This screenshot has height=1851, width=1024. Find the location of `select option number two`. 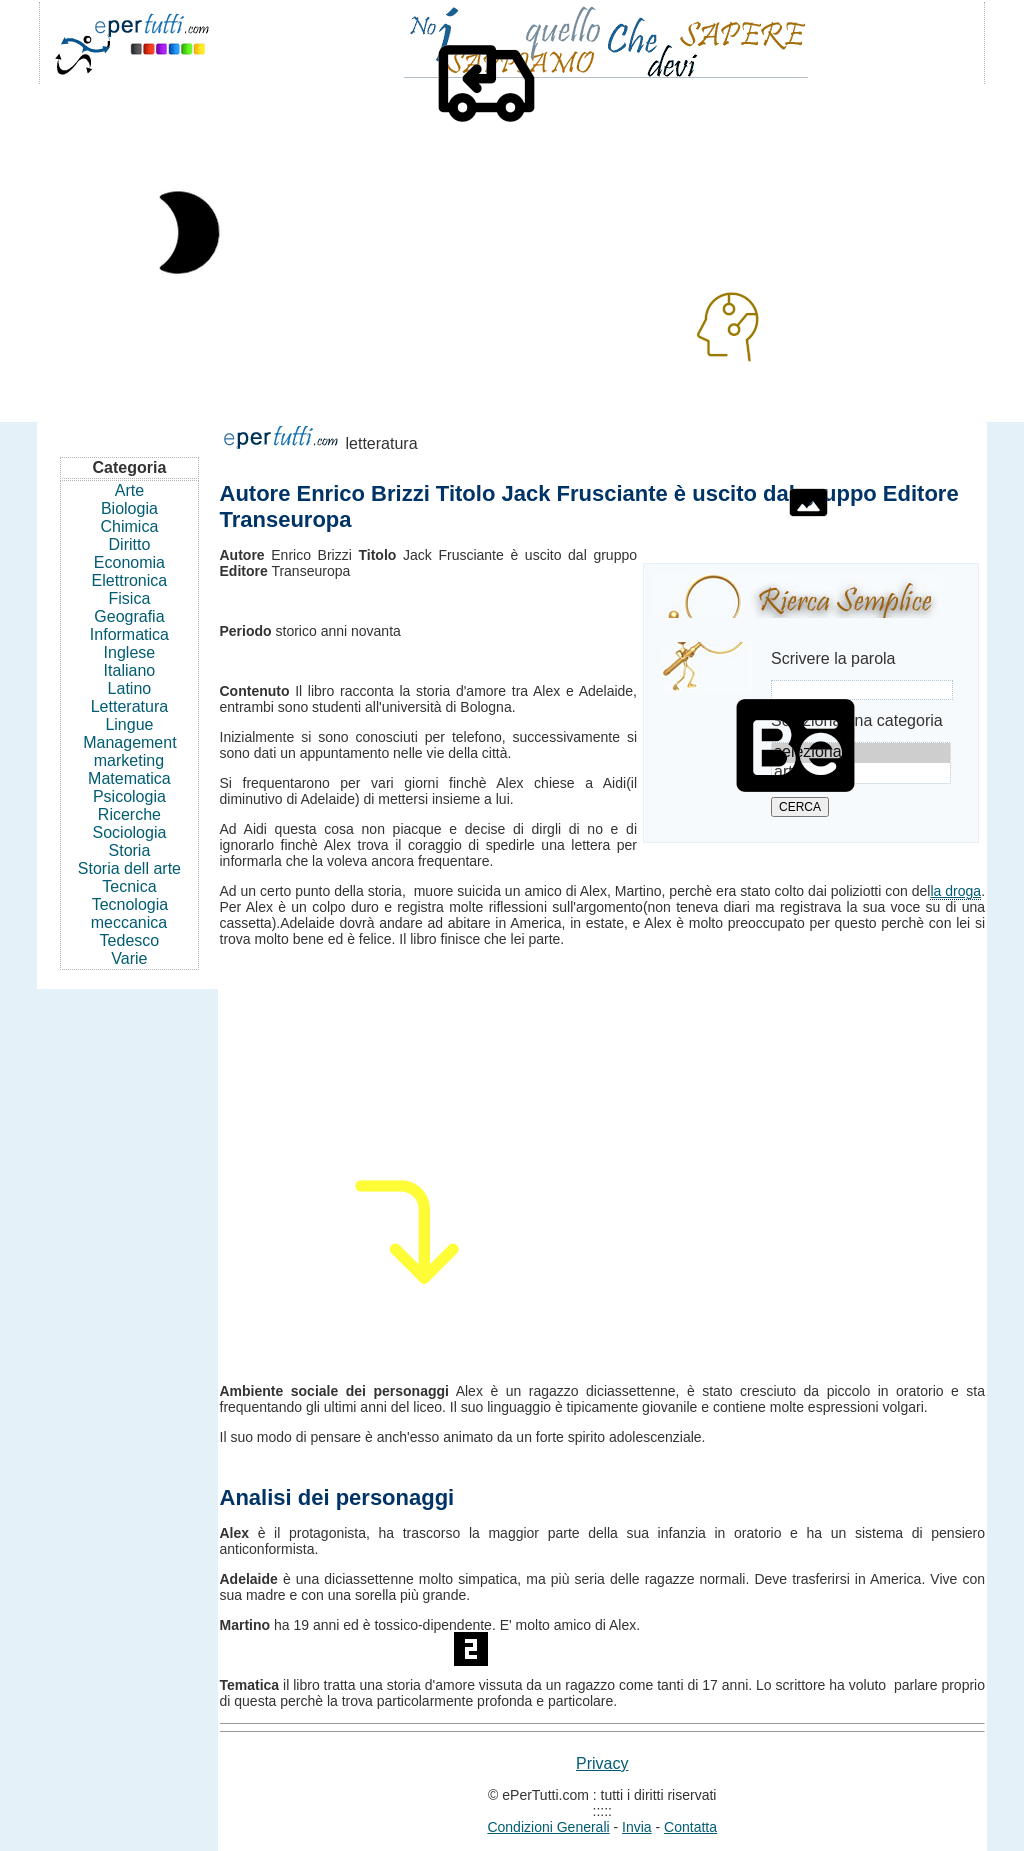

select option number two is located at coordinates (471, 1649).